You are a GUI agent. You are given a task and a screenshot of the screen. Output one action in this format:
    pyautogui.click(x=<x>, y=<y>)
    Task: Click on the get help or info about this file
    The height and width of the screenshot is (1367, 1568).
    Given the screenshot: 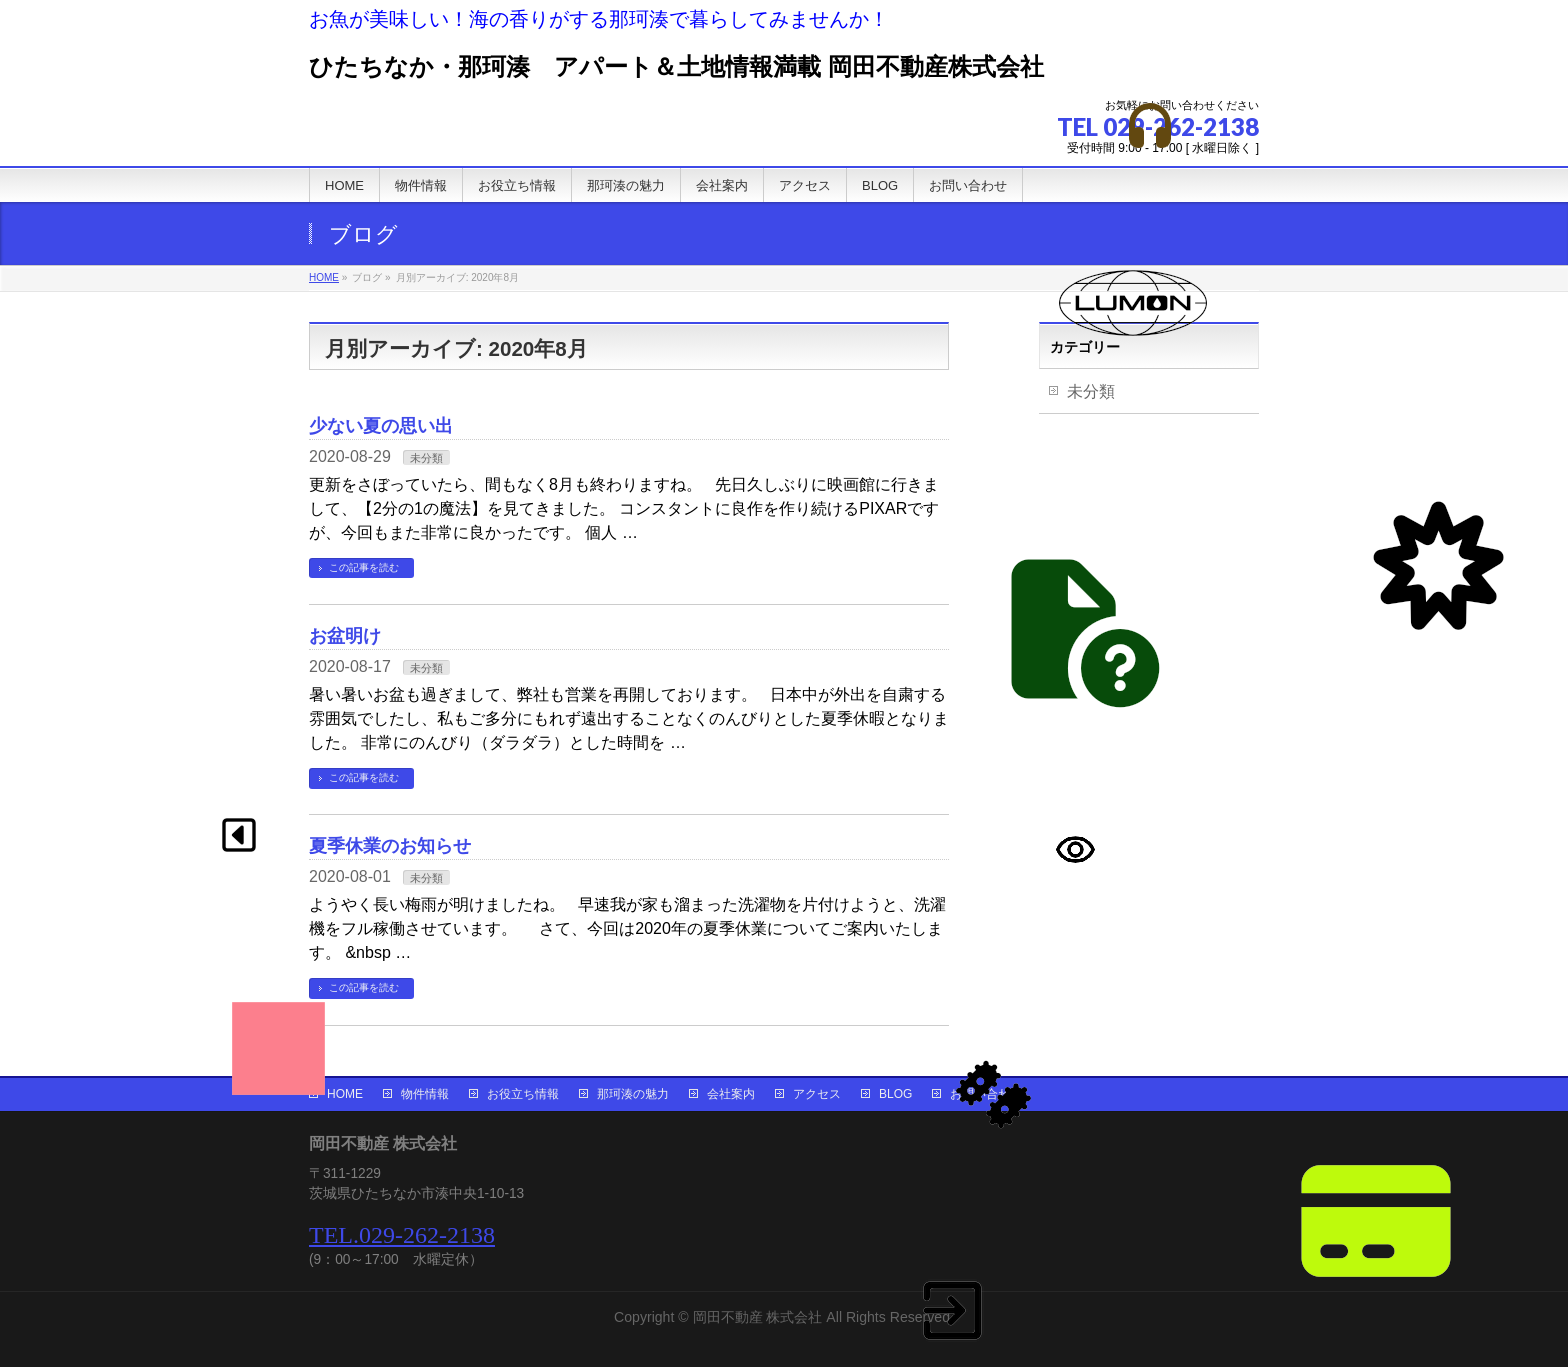 What is the action you would take?
    pyautogui.click(x=1081, y=629)
    